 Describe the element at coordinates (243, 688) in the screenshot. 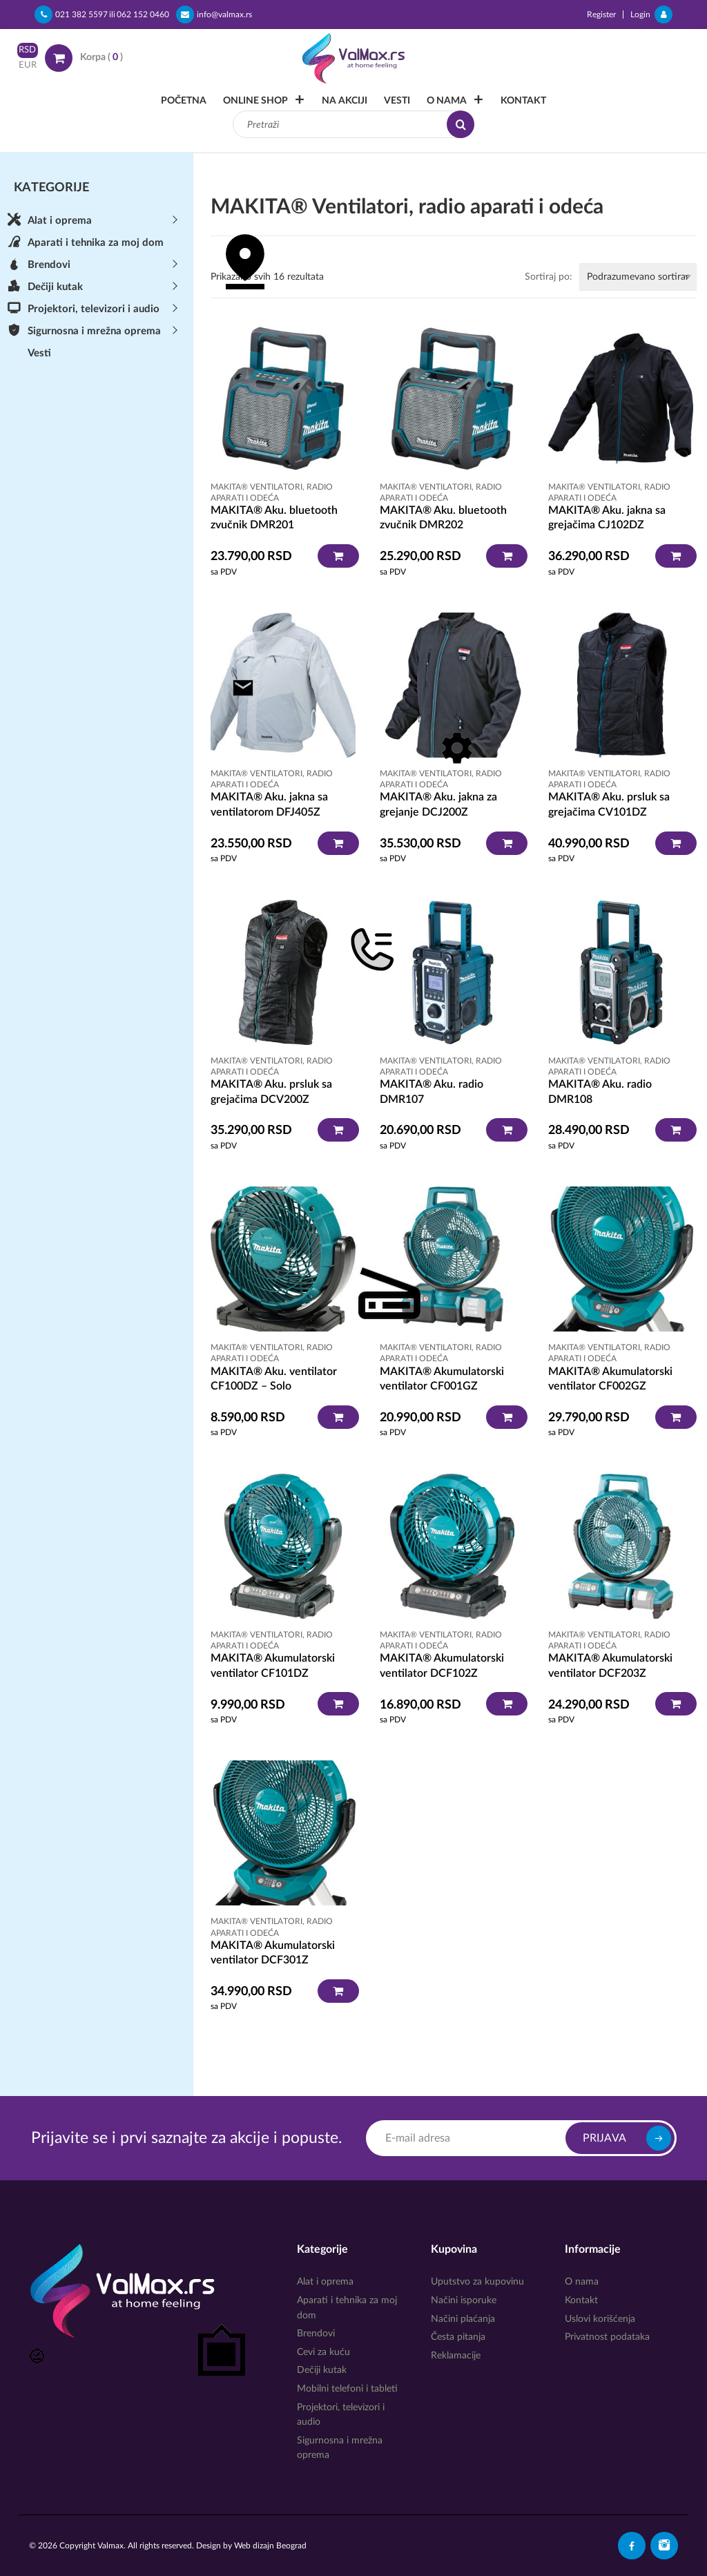

I see `mark message as unread` at that location.